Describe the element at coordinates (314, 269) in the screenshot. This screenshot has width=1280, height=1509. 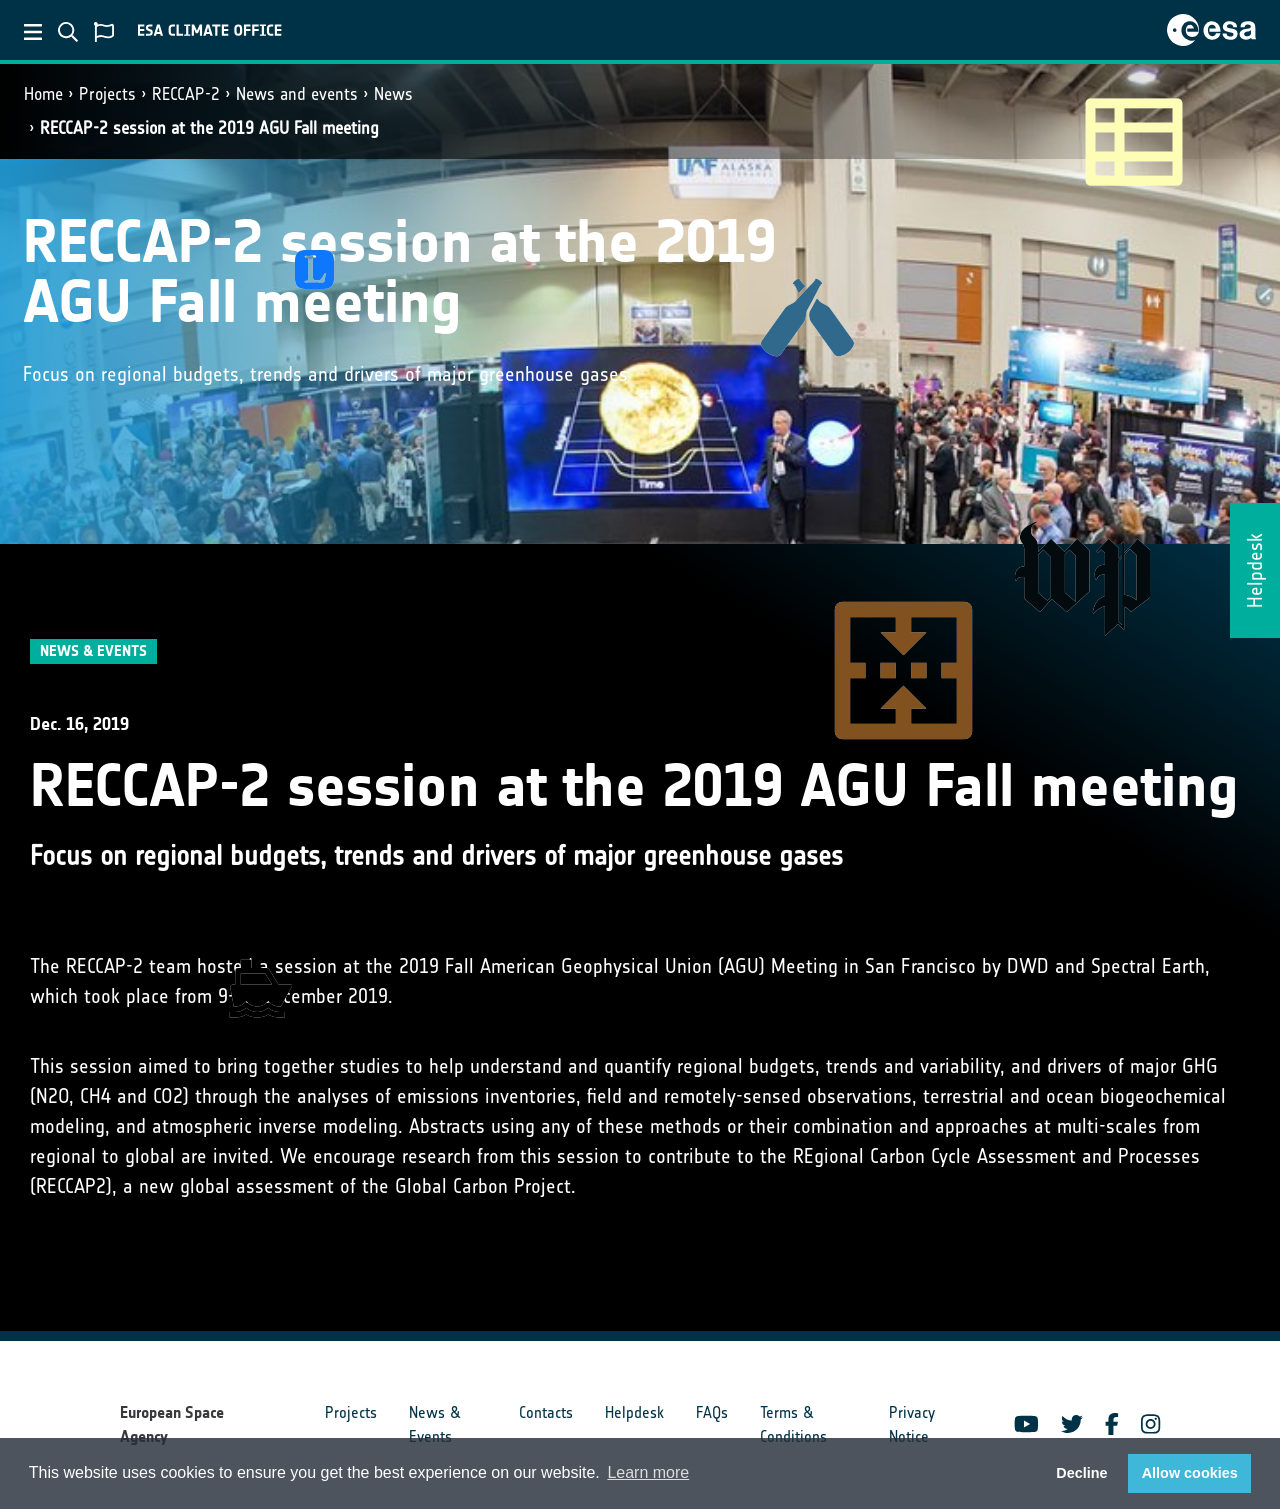
I see `open LibraryThing app` at that location.